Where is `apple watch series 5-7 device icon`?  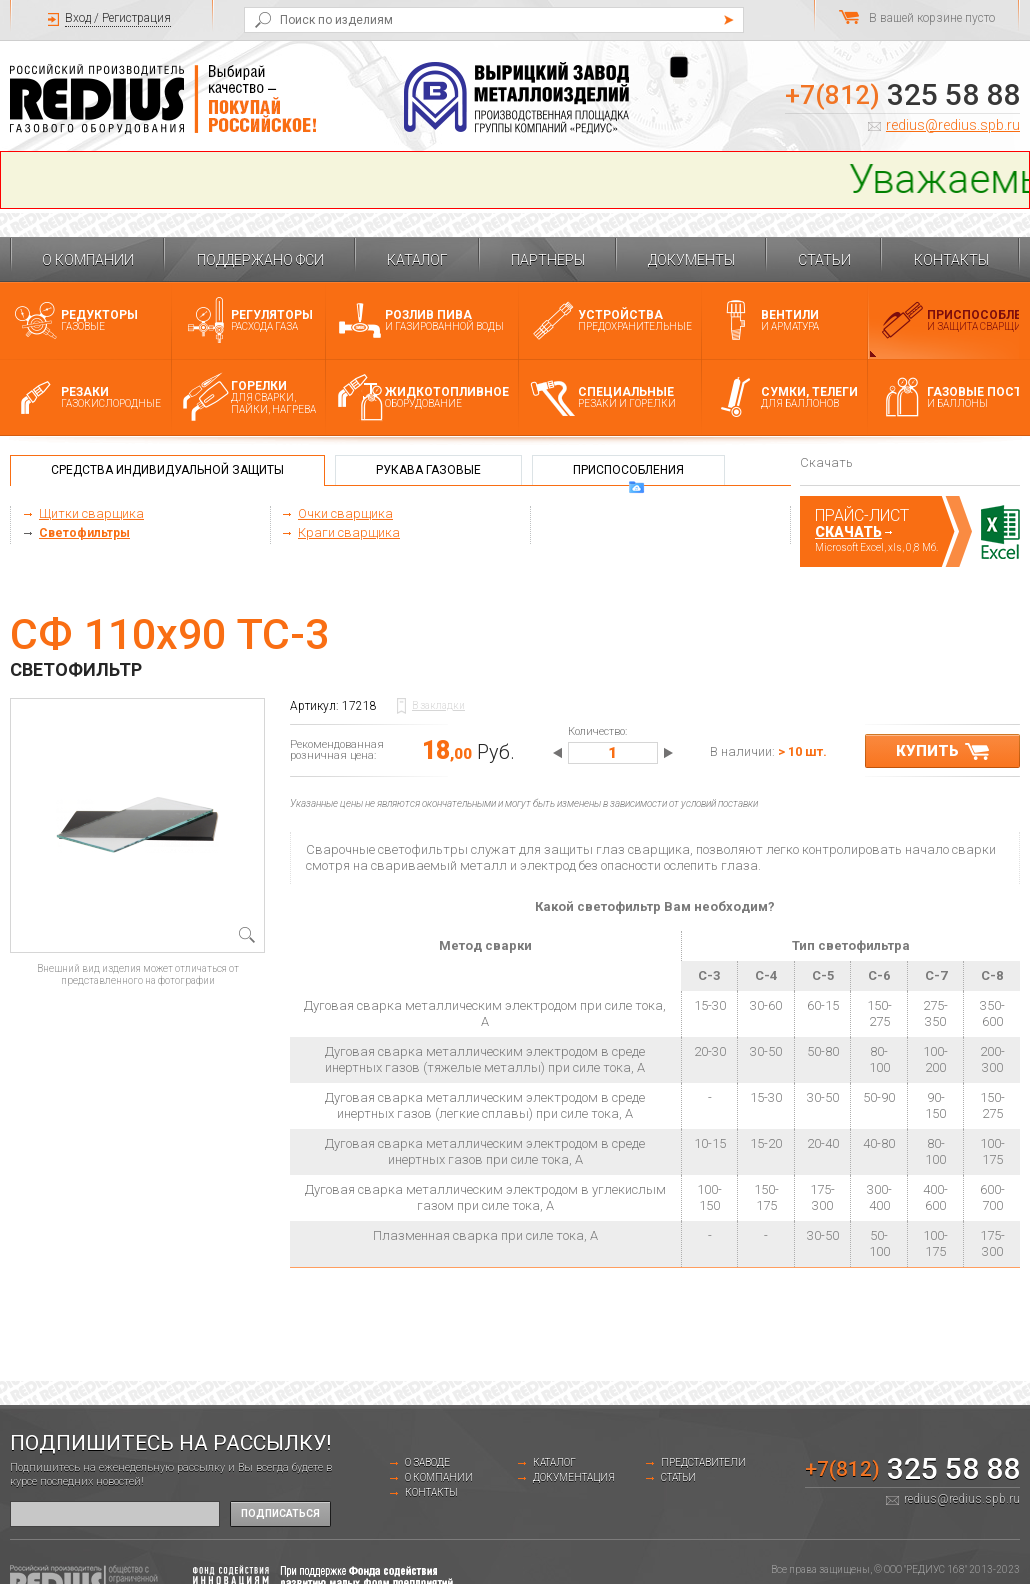
apple watch series 5-7 device icon is located at coordinates (679, 67).